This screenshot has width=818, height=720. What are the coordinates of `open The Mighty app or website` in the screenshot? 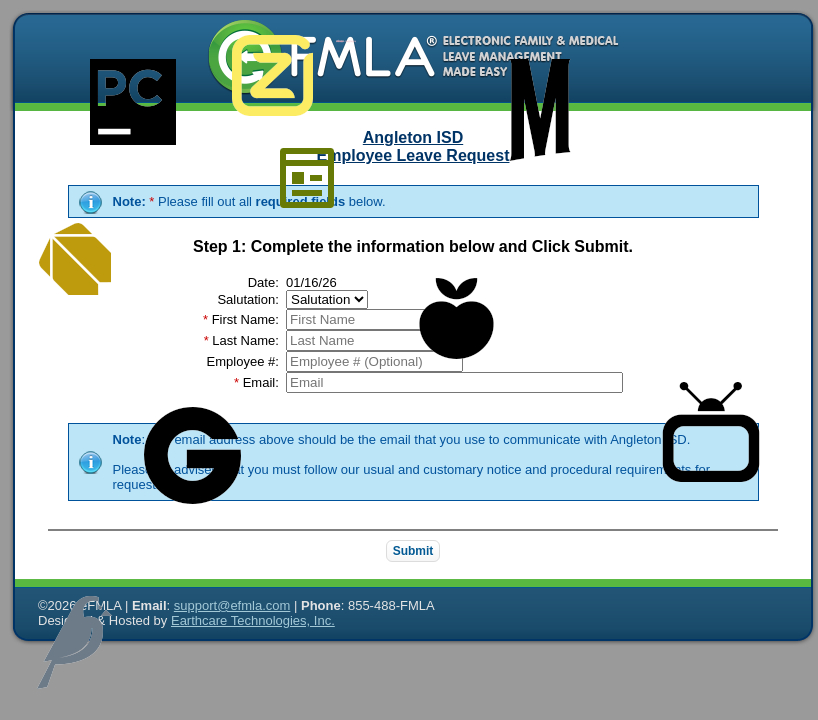 It's located at (540, 110).